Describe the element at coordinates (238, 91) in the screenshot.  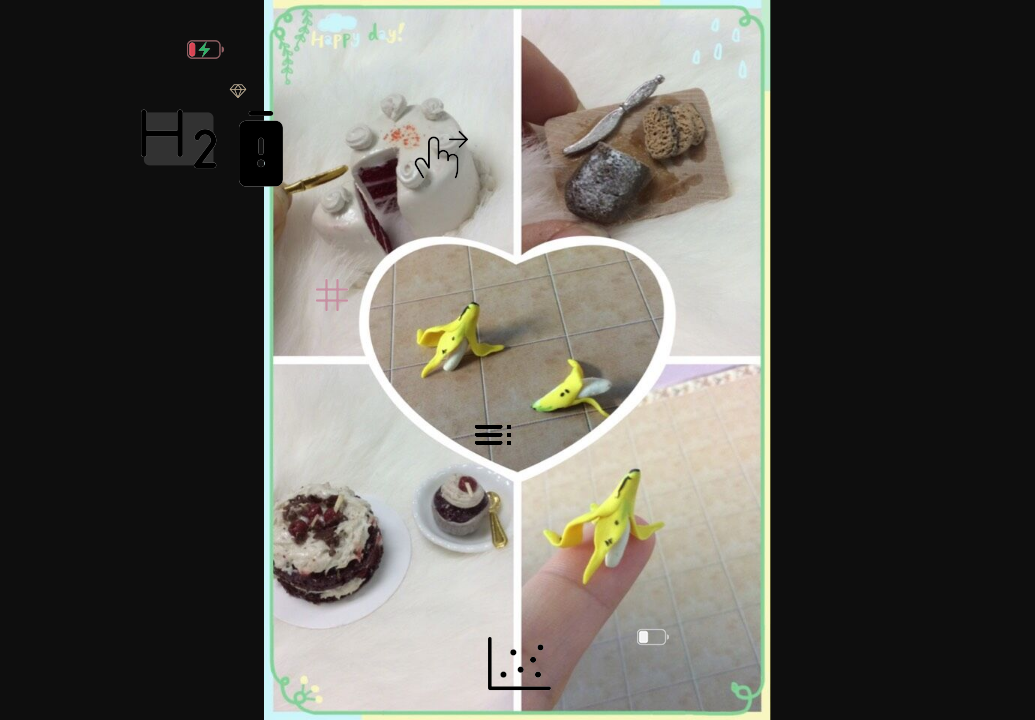
I see `open sketch design app` at that location.